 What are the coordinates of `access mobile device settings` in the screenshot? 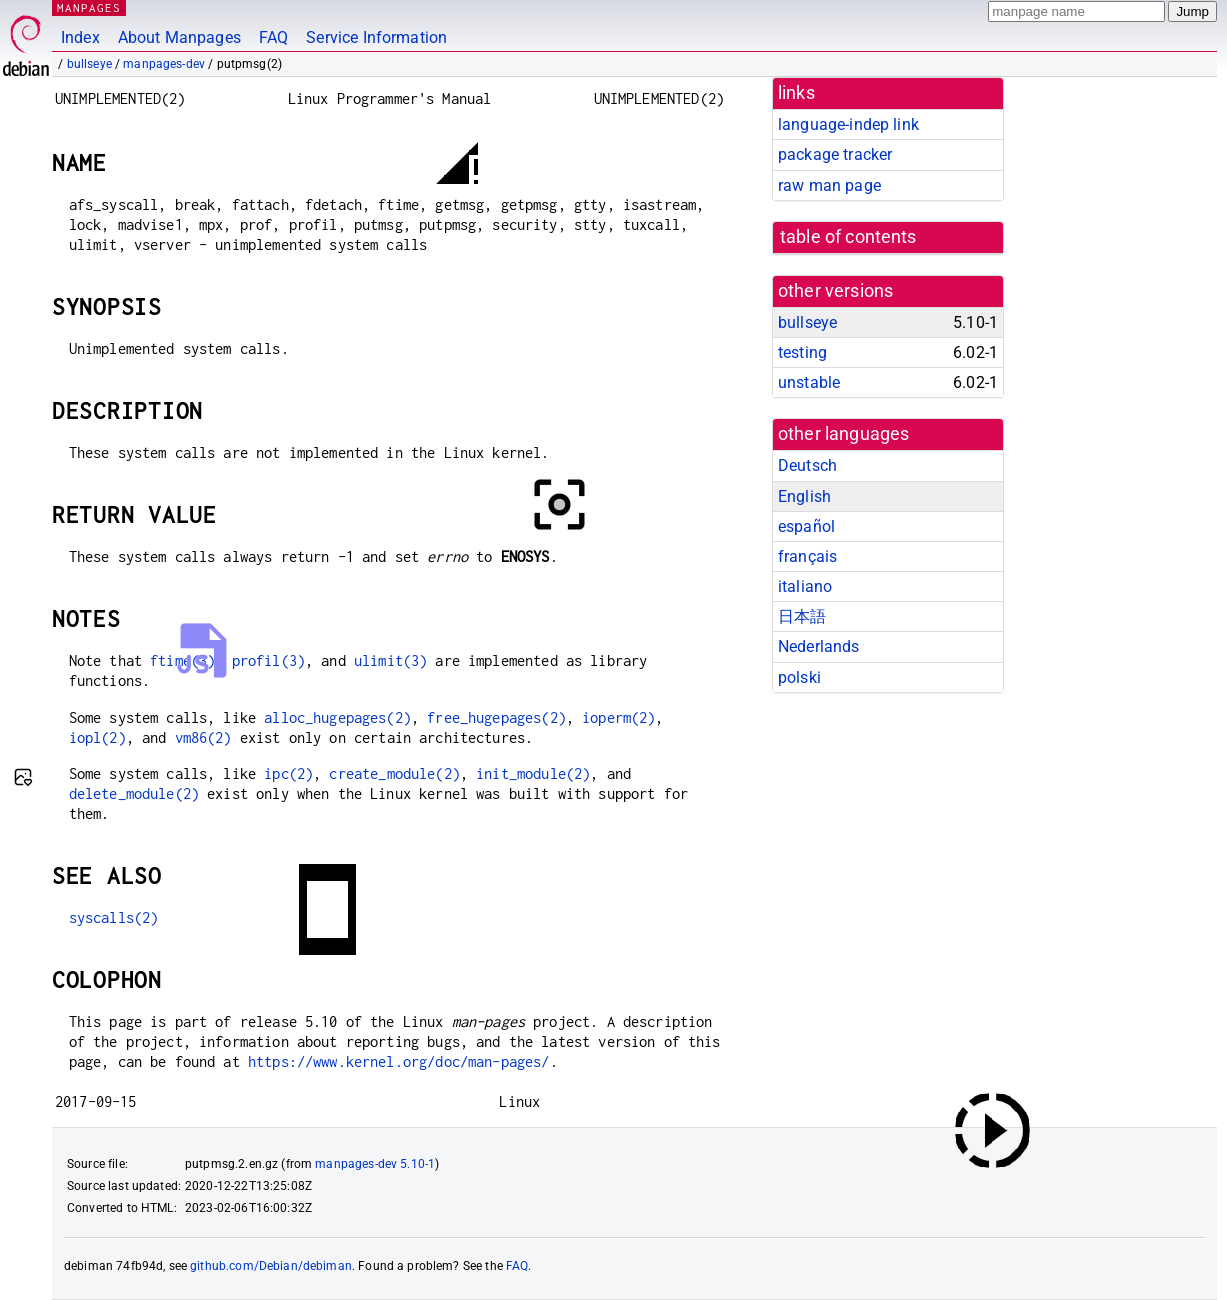 It's located at (327, 909).